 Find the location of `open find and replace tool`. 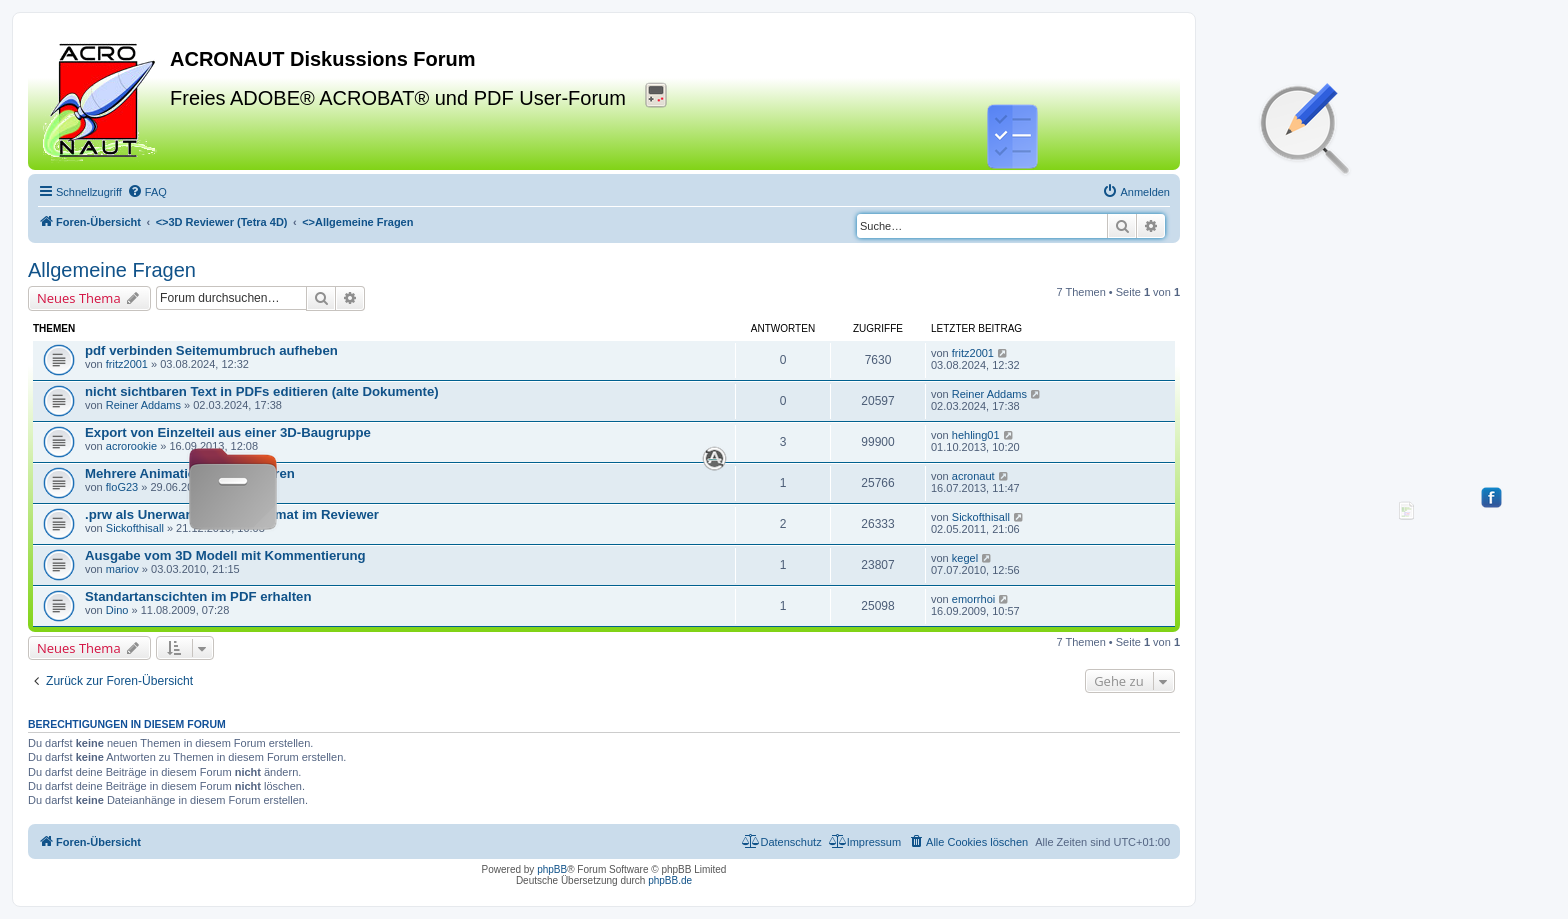

open find and replace tool is located at coordinates (1304, 129).